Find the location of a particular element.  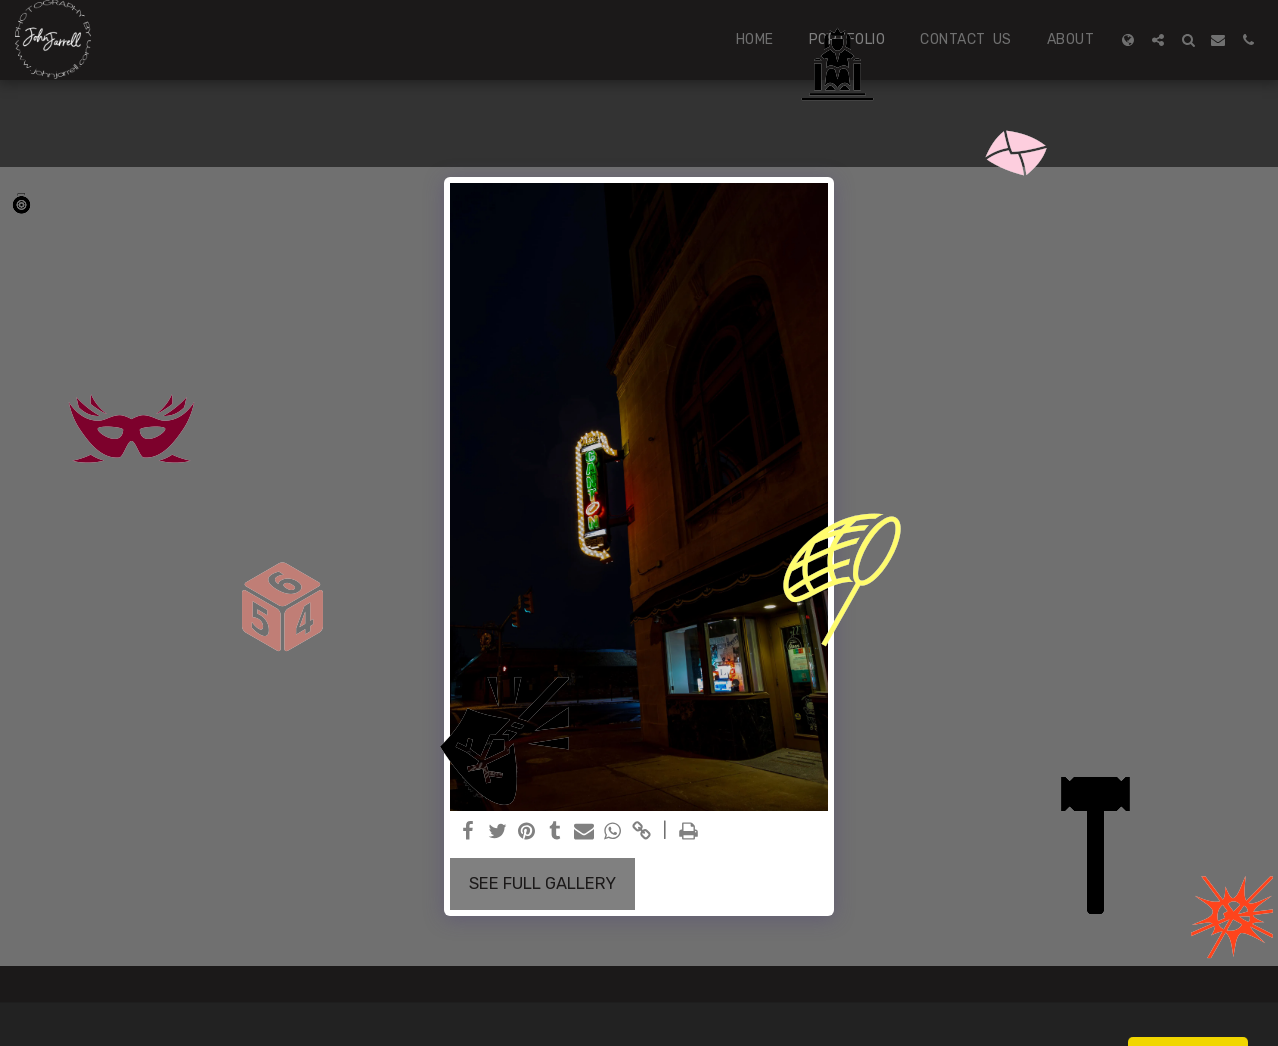

catch bugs or insects in a game is located at coordinates (842, 580).